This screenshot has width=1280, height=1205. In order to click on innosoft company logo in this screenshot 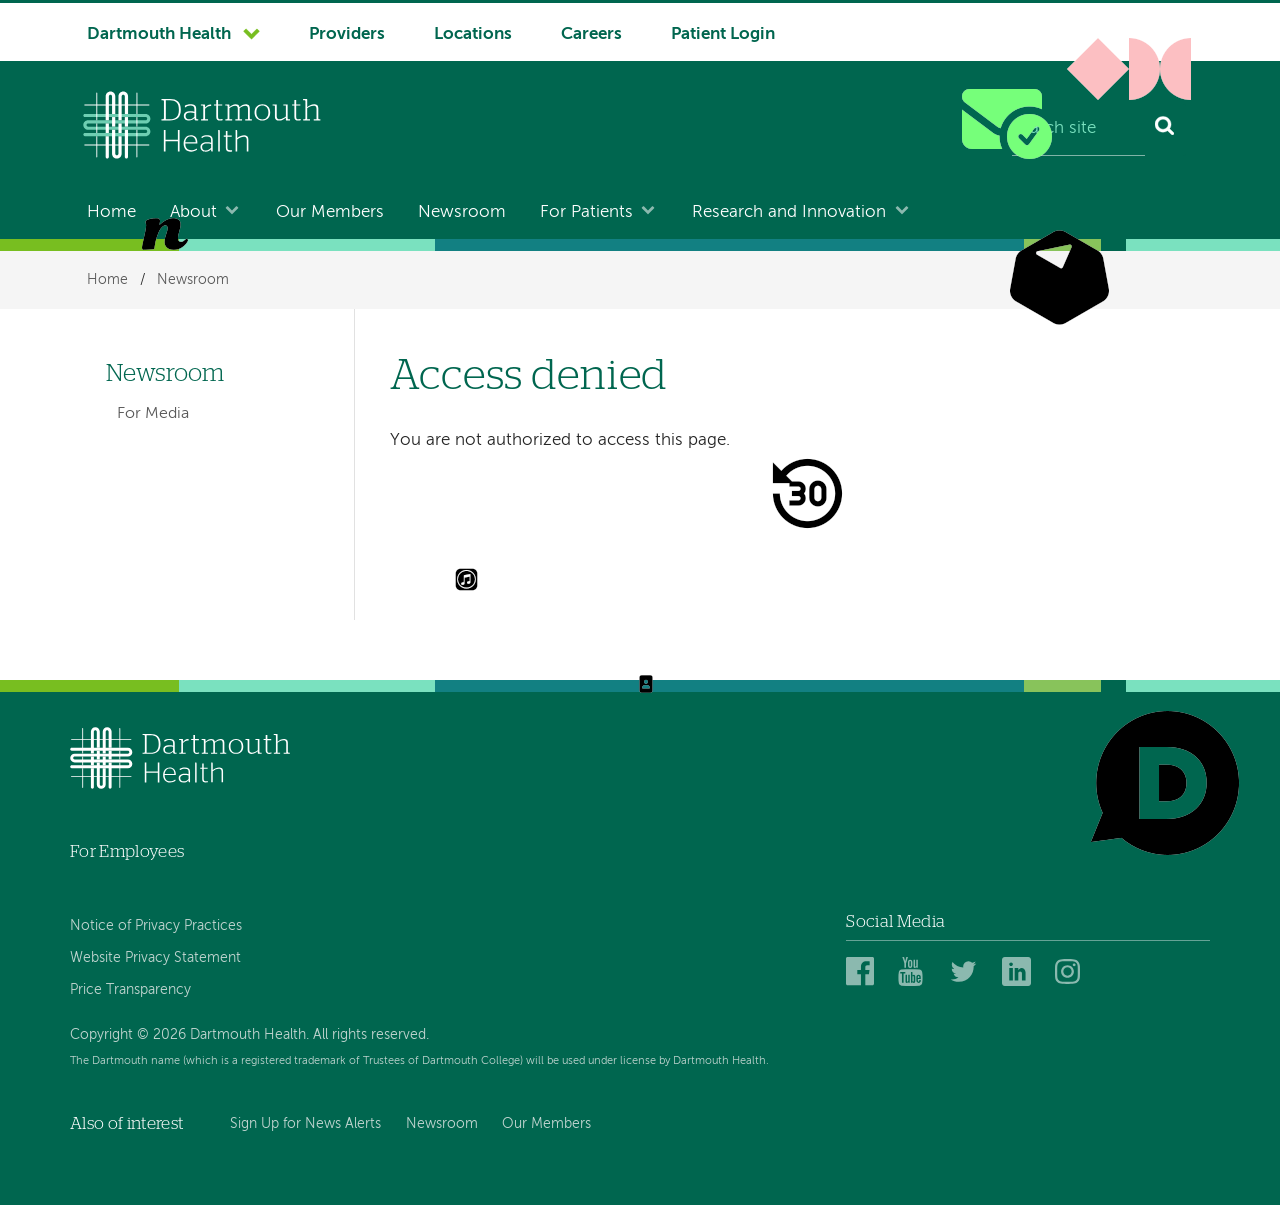, I will do `click(1129, 69)`.